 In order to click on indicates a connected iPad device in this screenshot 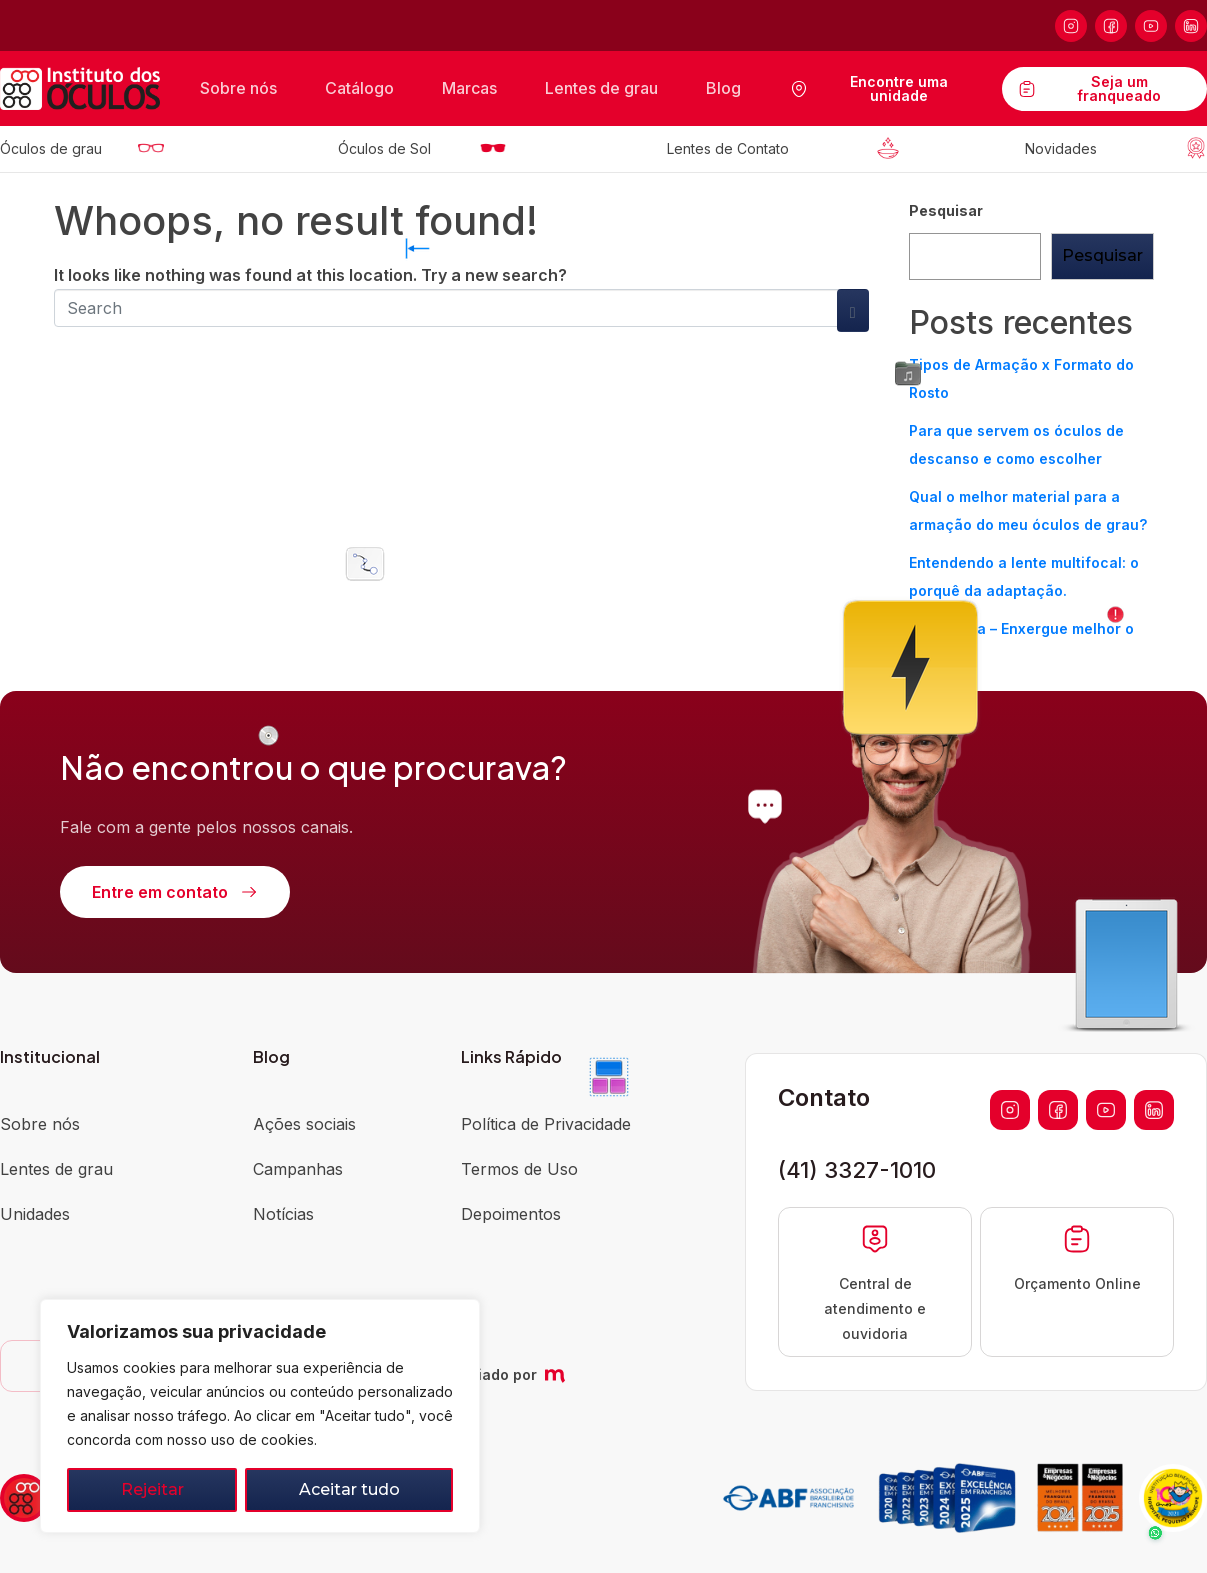, I will do `click(1126, 963)`.